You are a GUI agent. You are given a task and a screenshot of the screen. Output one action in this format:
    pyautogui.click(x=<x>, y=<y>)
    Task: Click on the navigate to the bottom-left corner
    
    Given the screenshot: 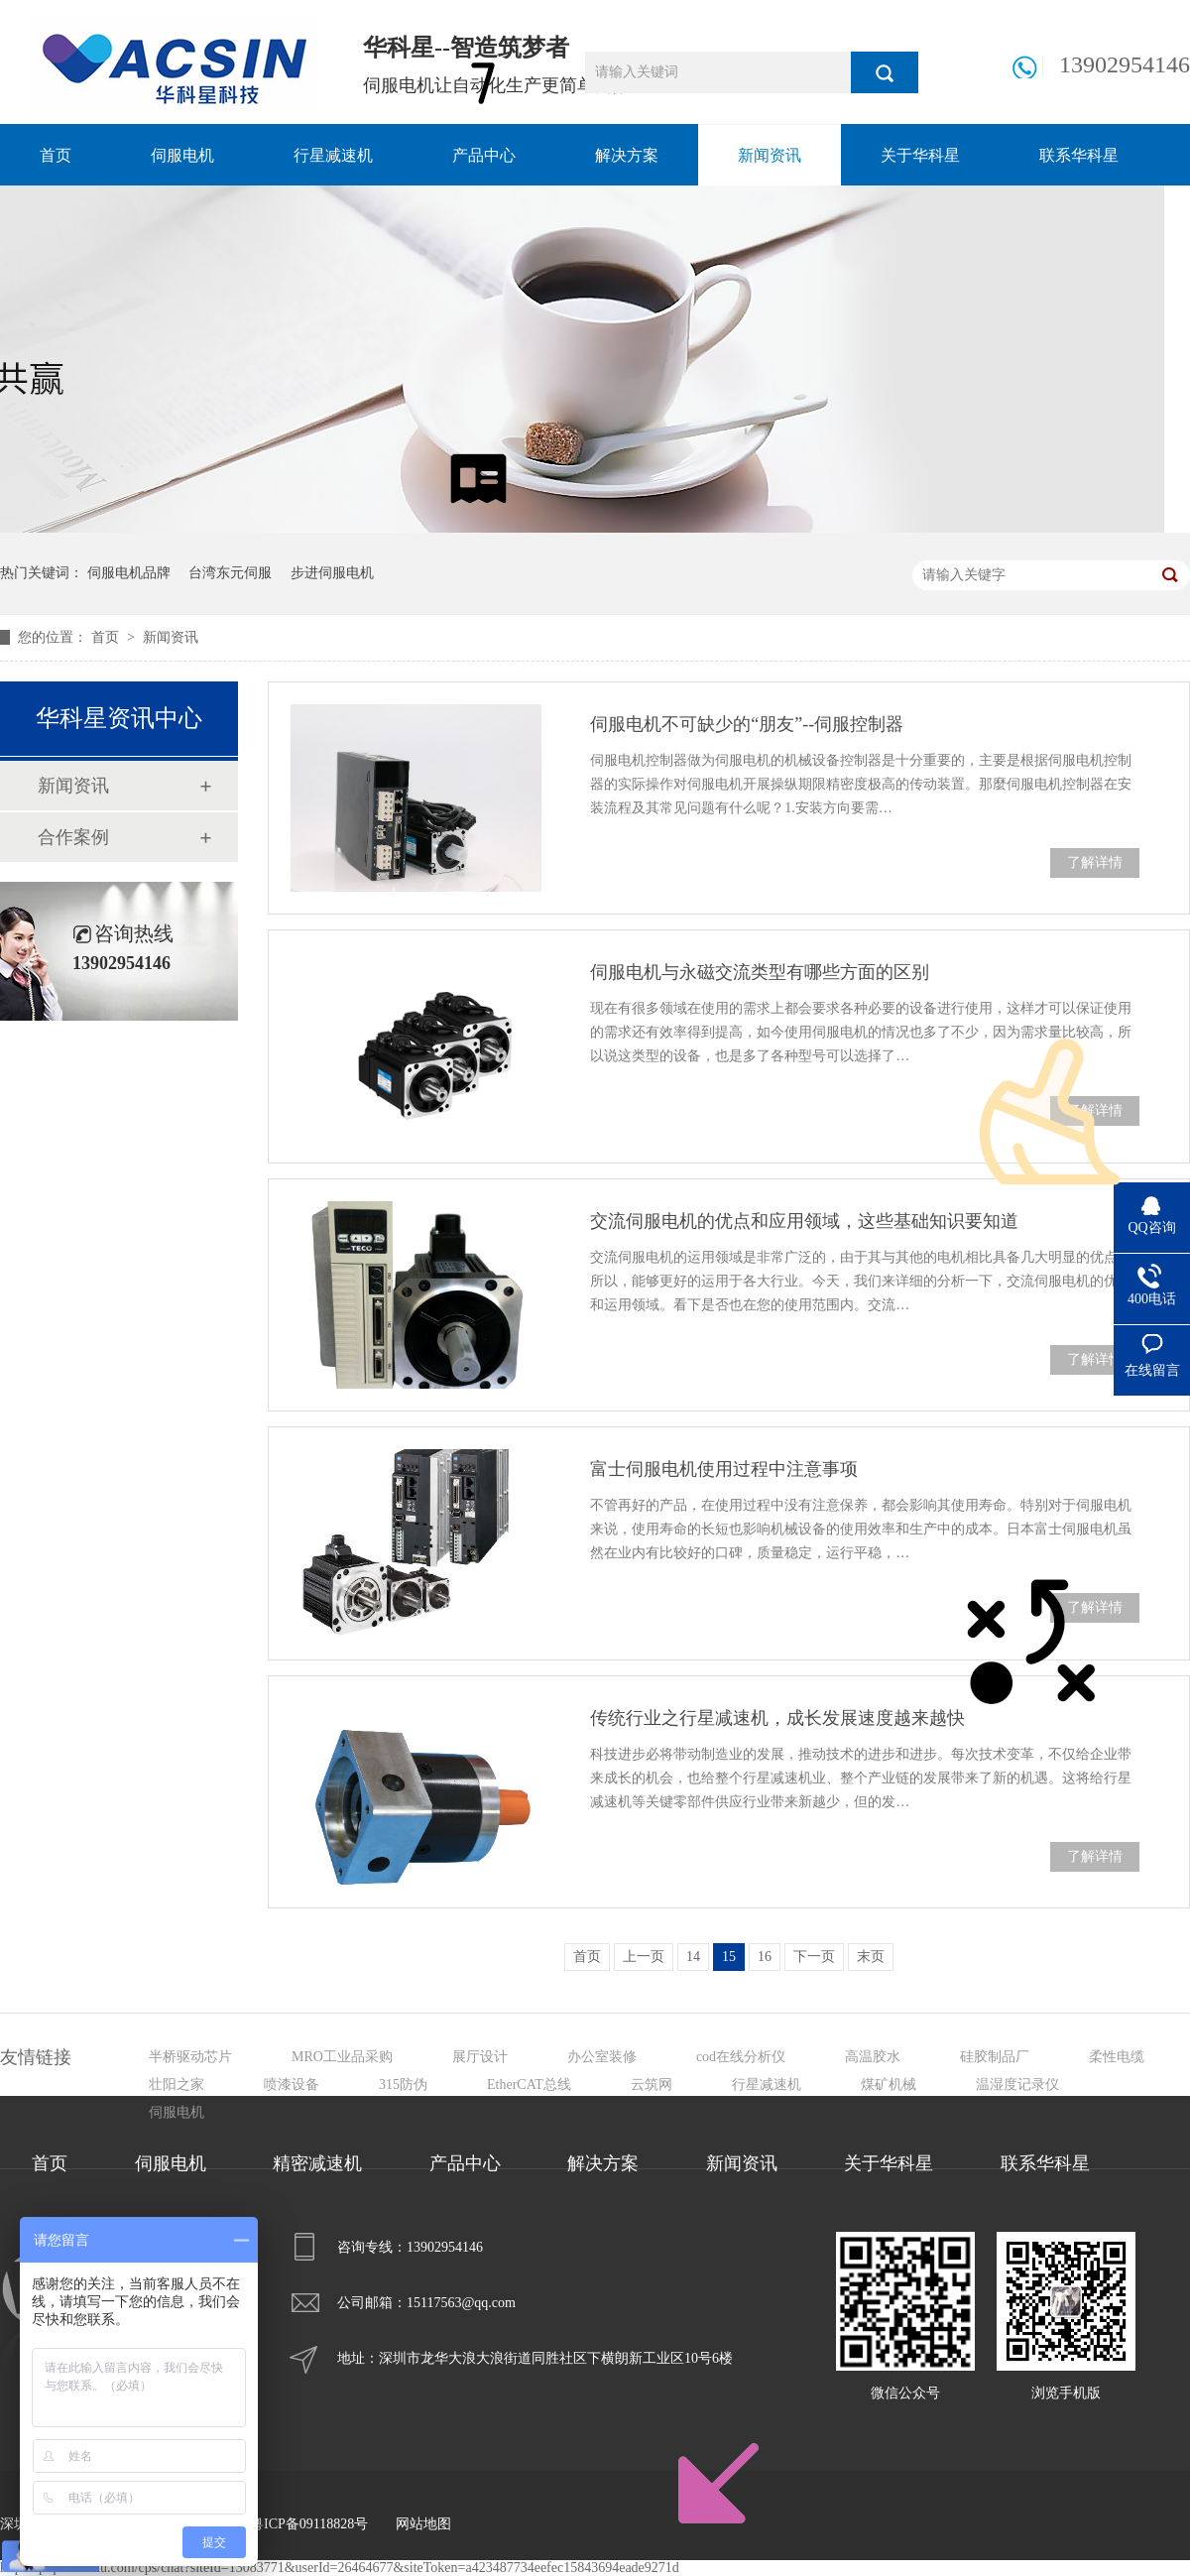 What is the action you would take?
    pyautogui.click(x=718, y=2483)
    